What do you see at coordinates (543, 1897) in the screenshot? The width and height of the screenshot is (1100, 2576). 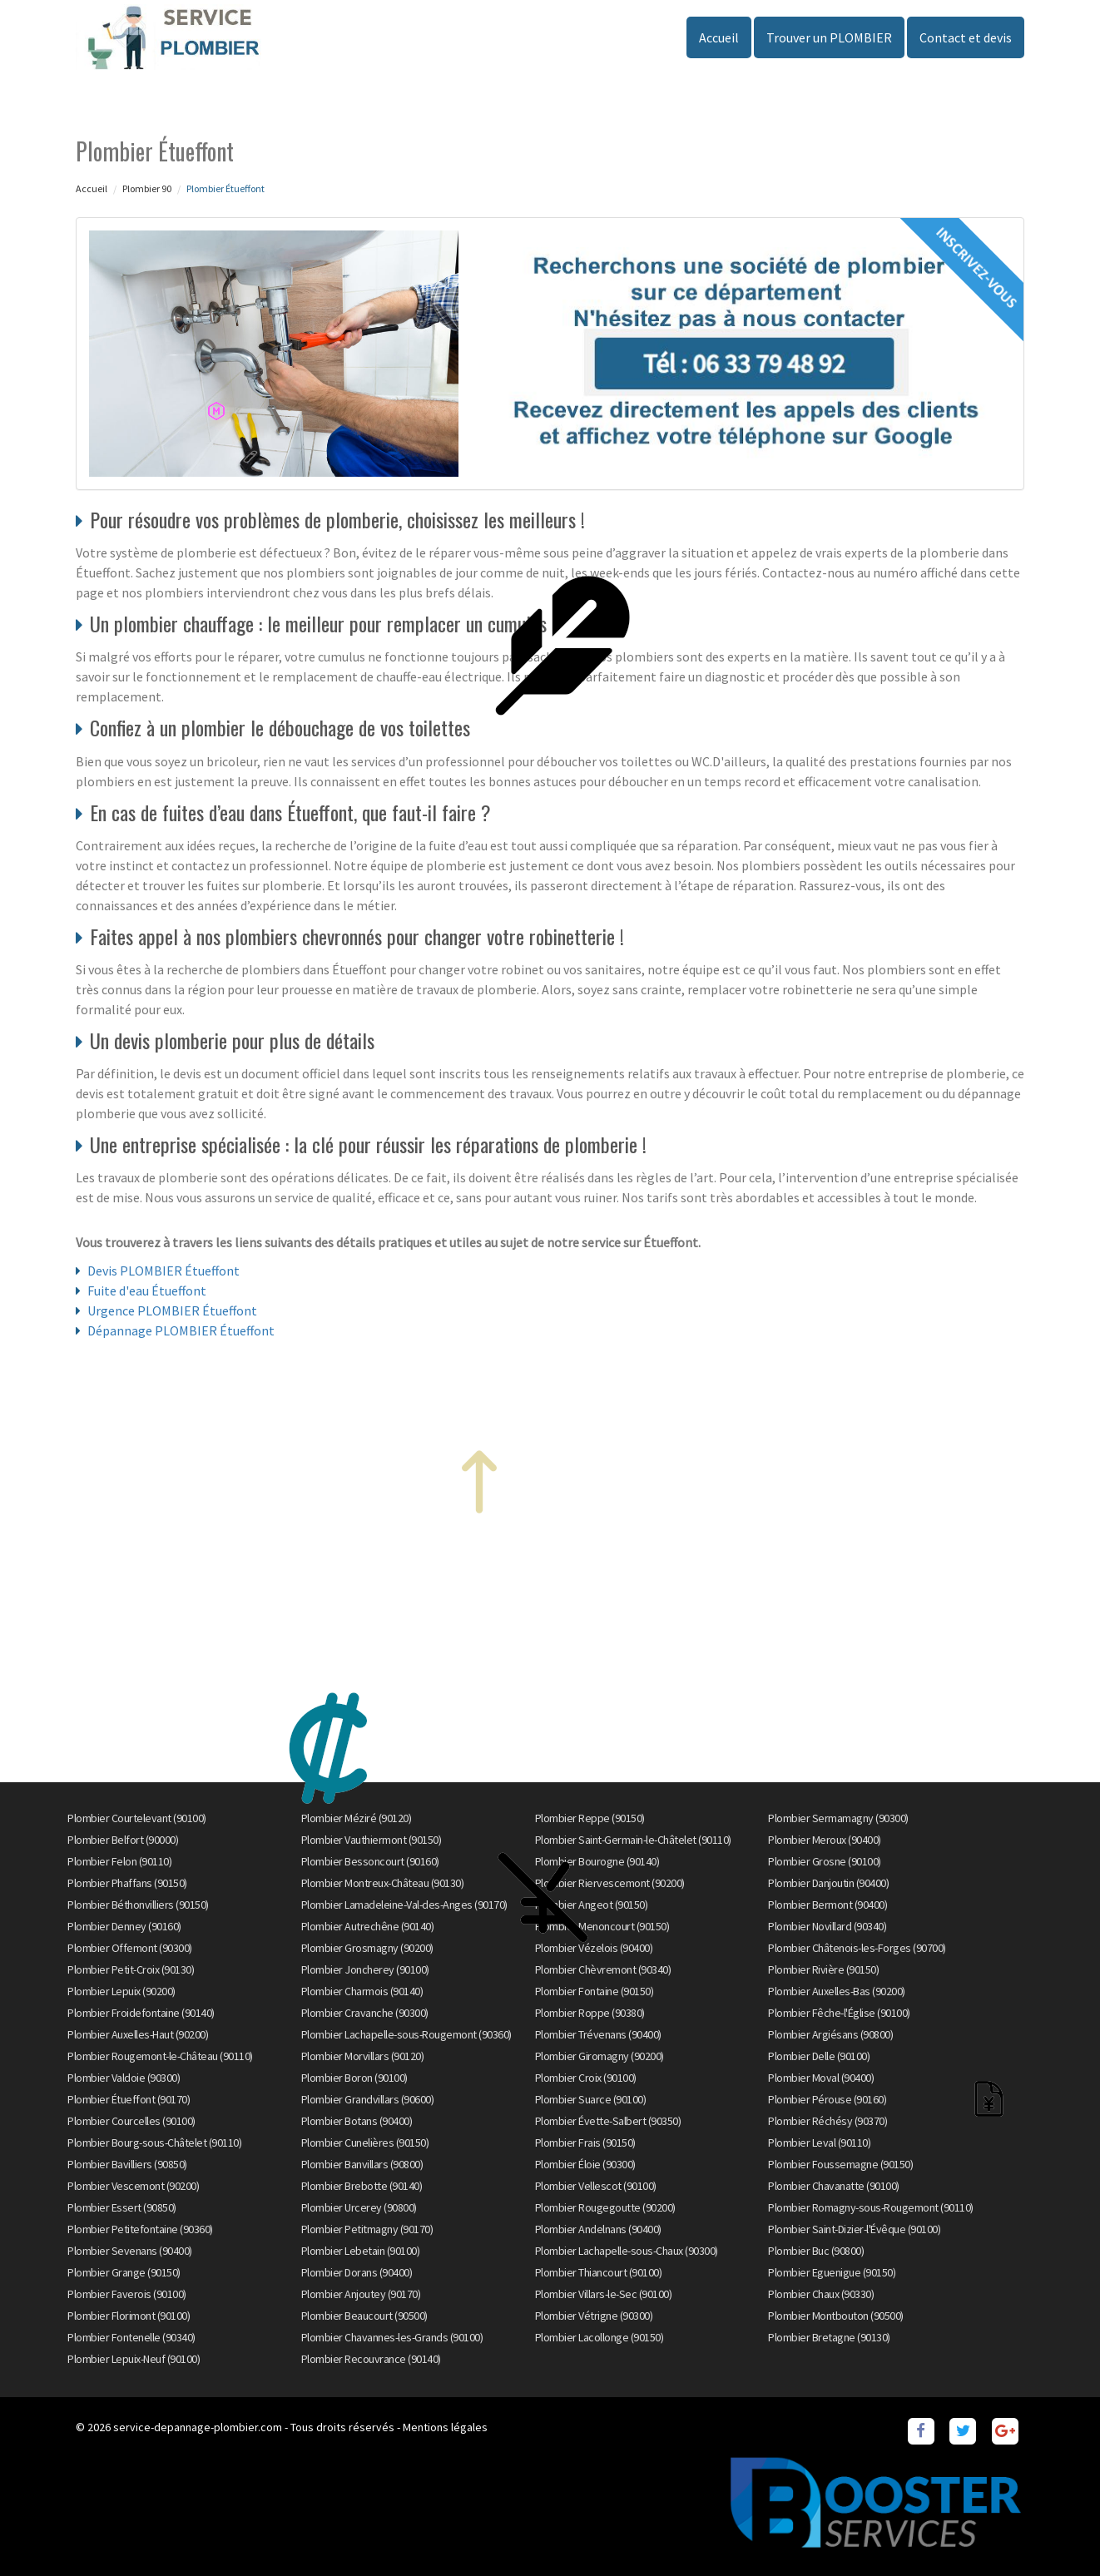 I see `indicates yen currency is unavailable` at bounding box center [543, 1897].